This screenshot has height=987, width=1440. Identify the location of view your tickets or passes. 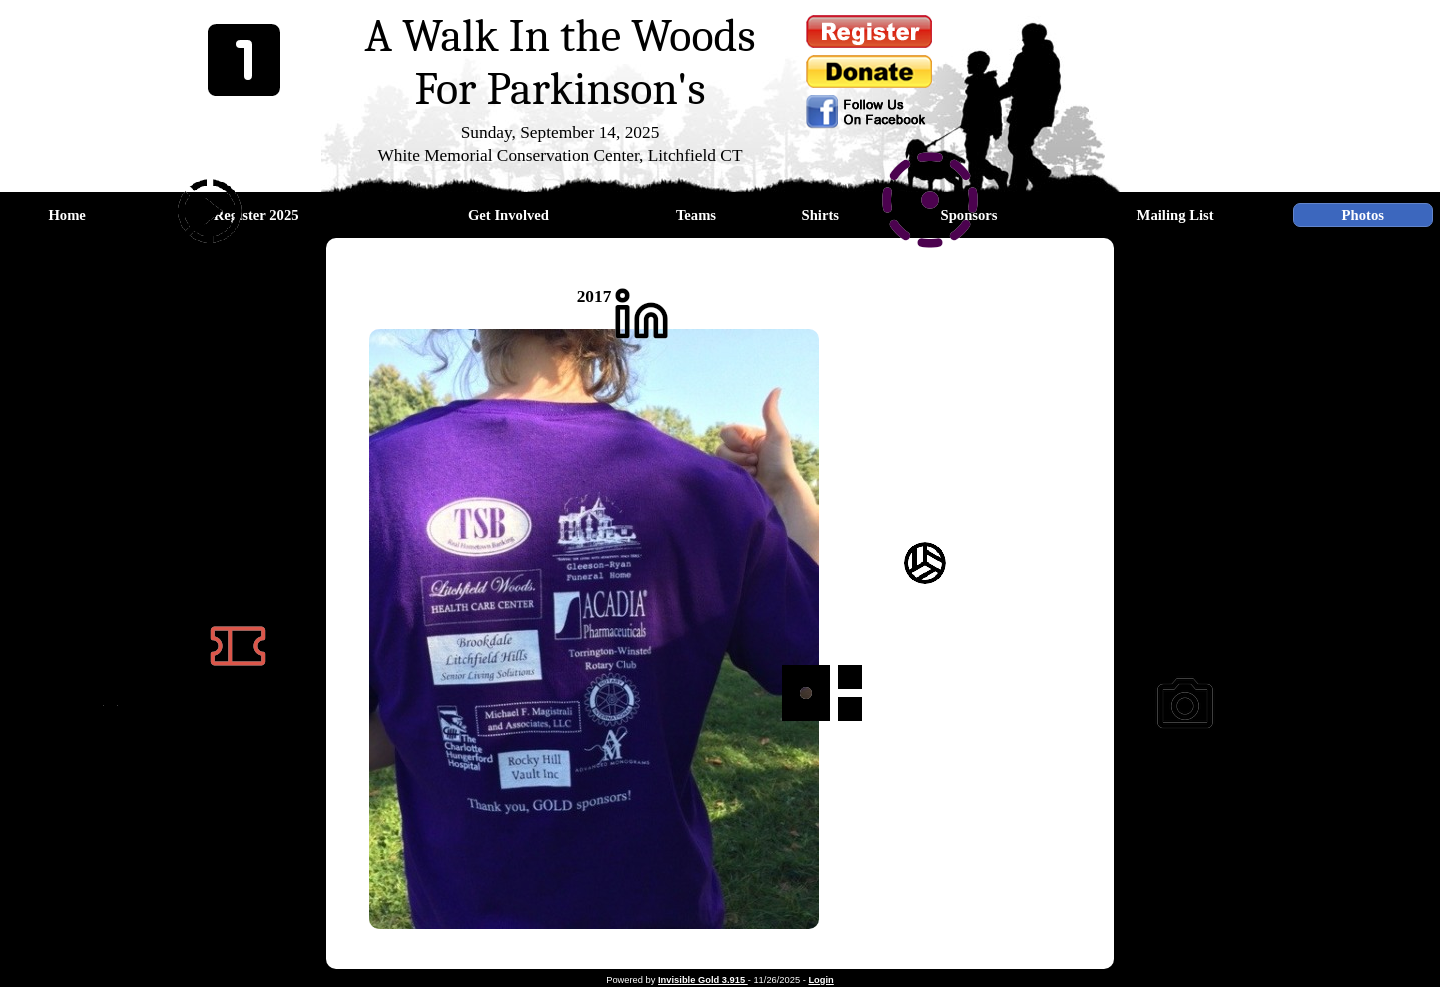
(238, 646).